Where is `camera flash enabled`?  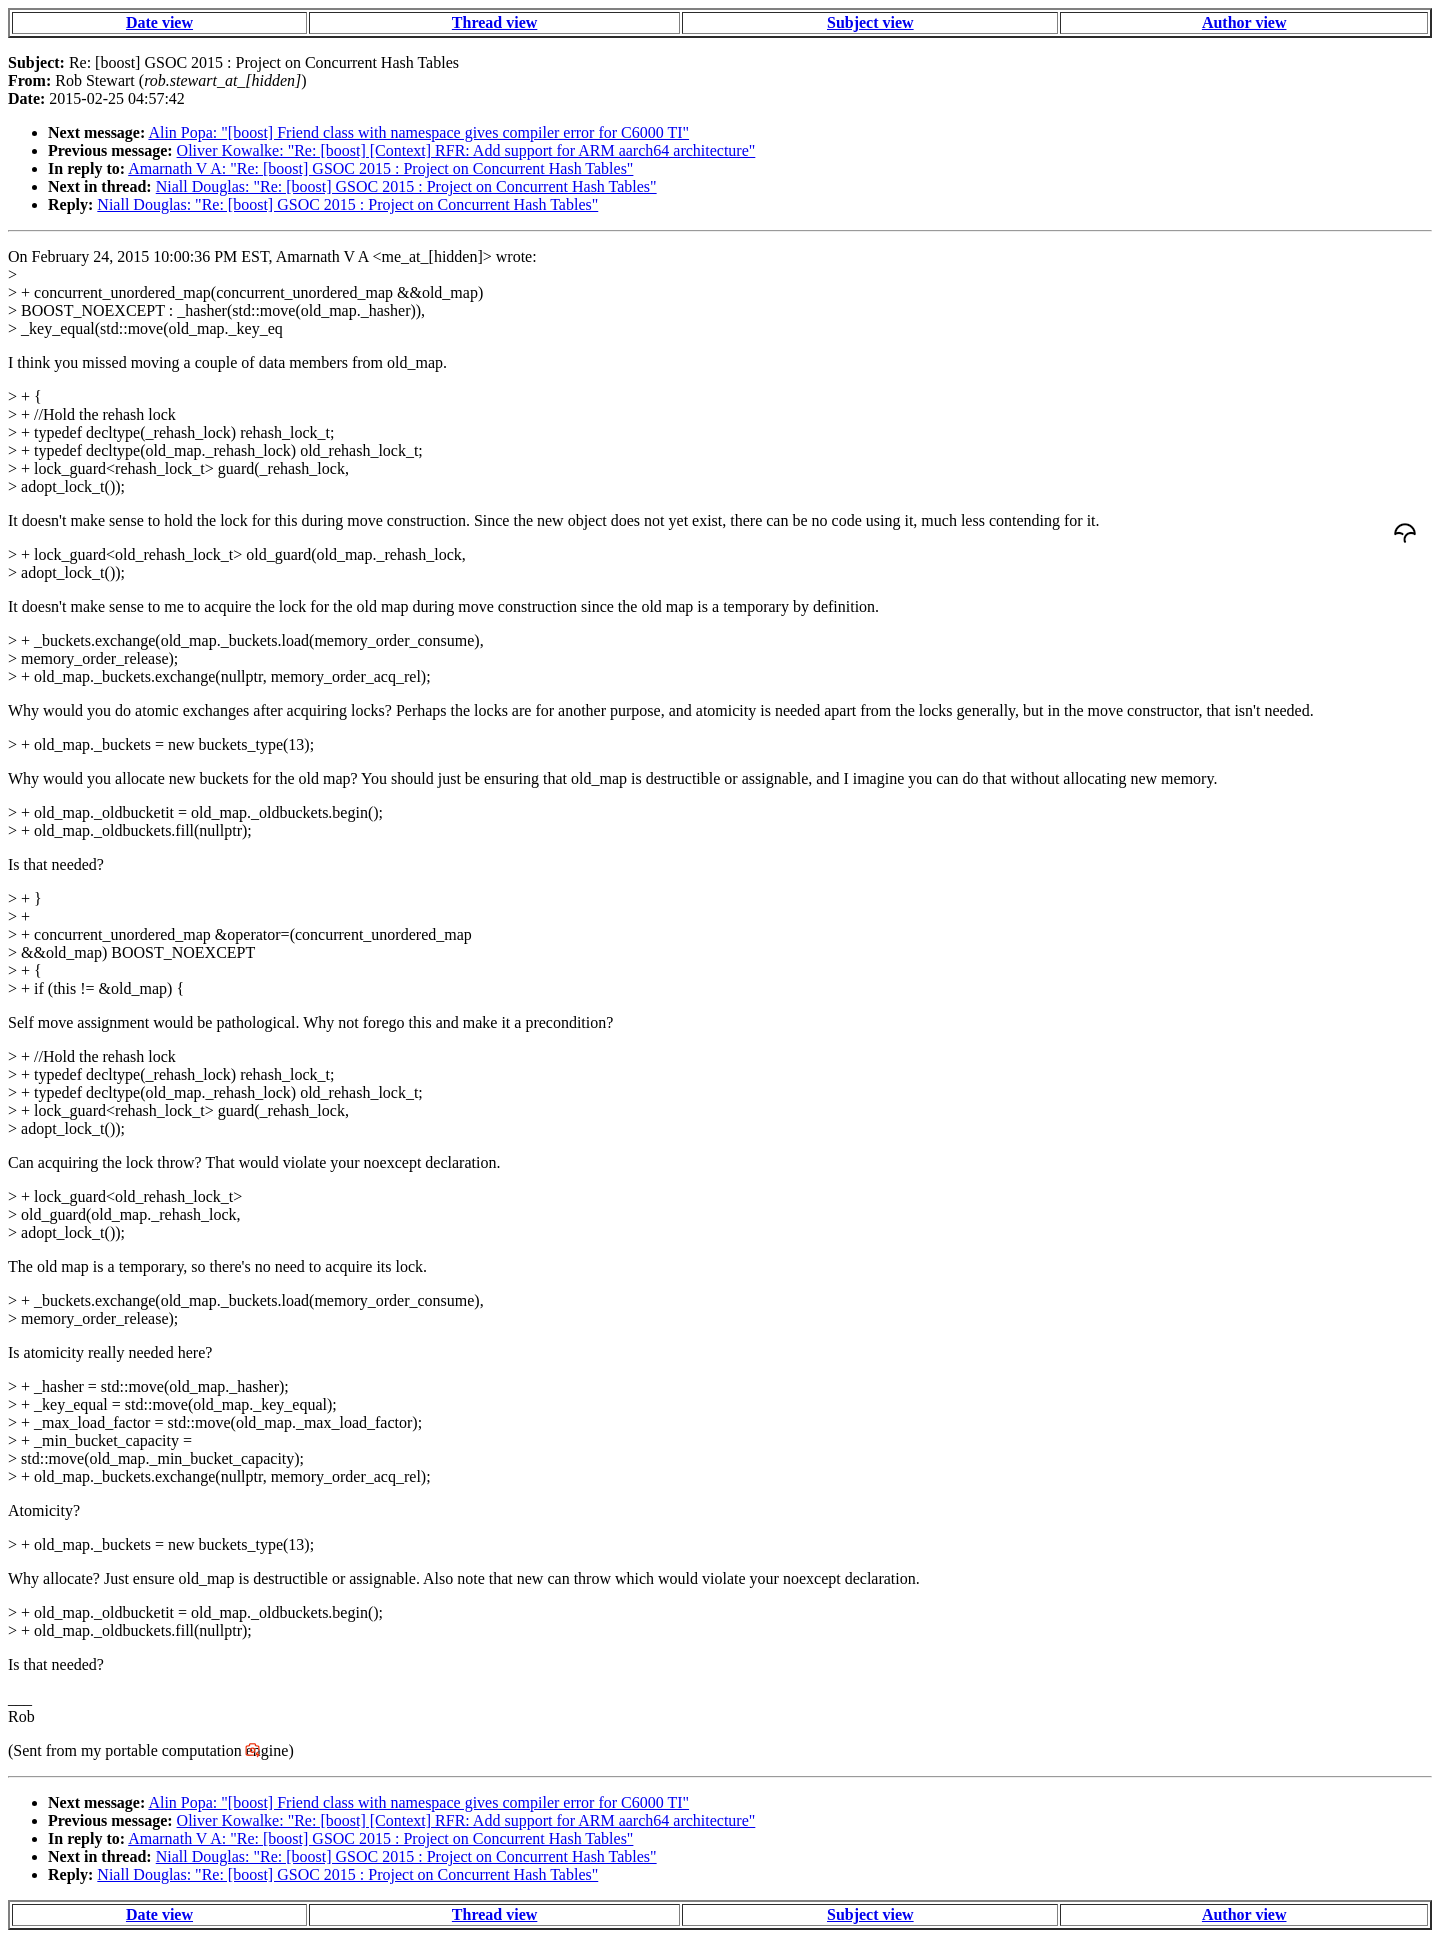
camera flash enabled is located at coordinates (252, 1749).